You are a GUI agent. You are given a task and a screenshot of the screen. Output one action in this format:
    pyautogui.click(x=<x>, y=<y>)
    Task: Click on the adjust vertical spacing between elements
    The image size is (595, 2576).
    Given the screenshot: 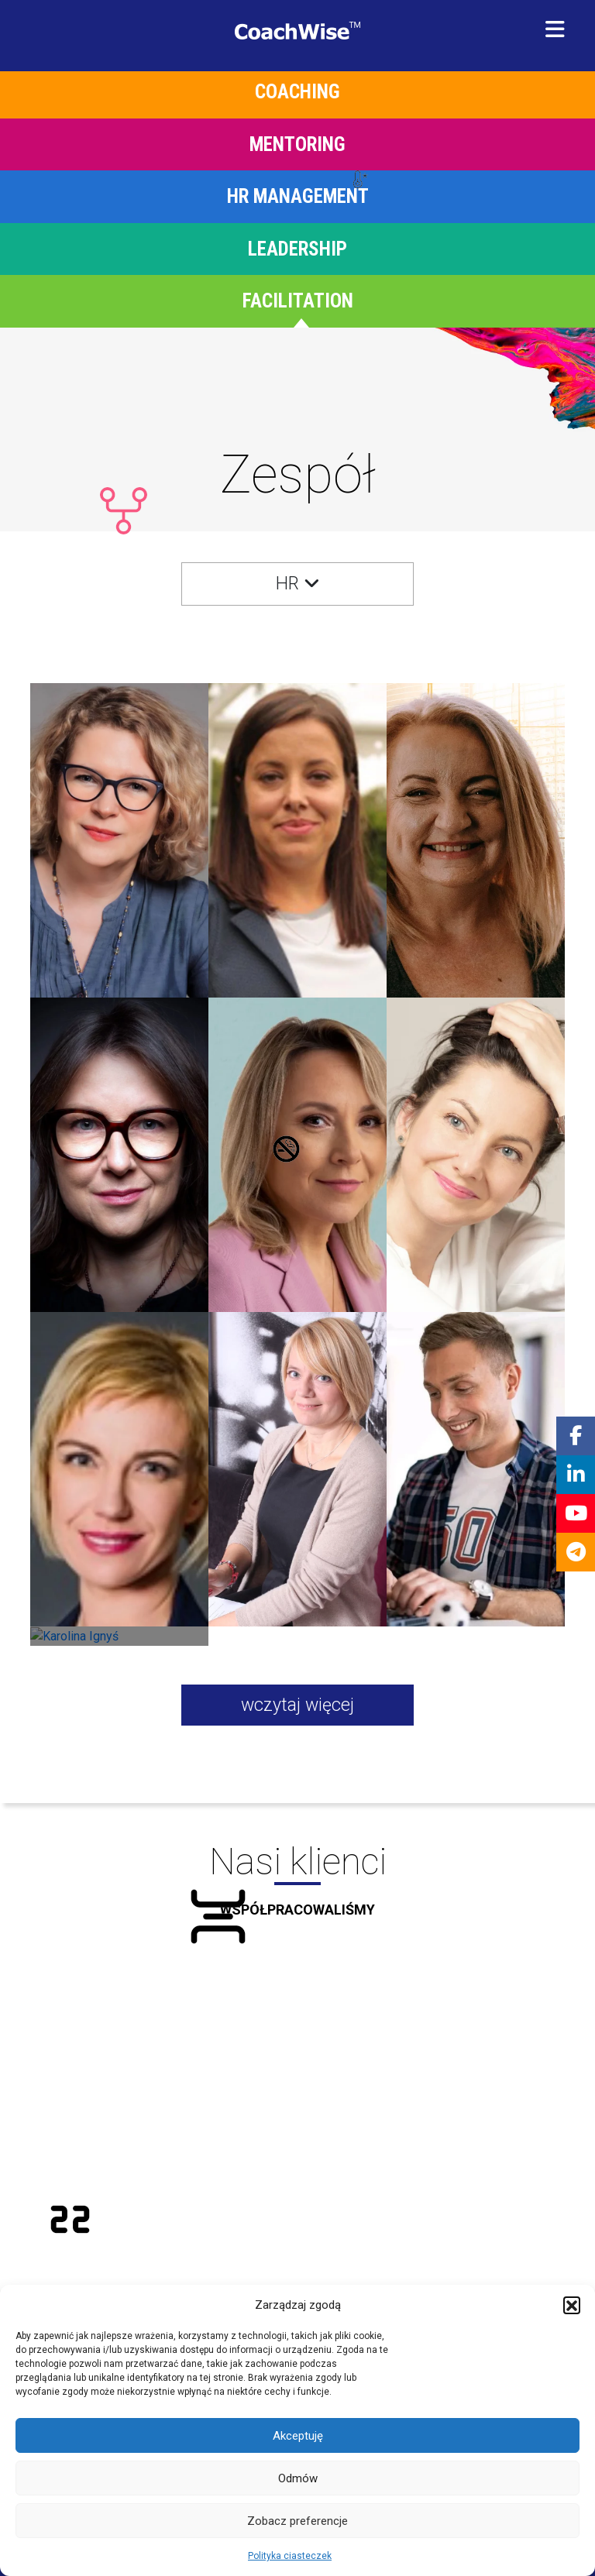 What is the action you would take?
    pyautogui.click(x=218, y=1916)
    